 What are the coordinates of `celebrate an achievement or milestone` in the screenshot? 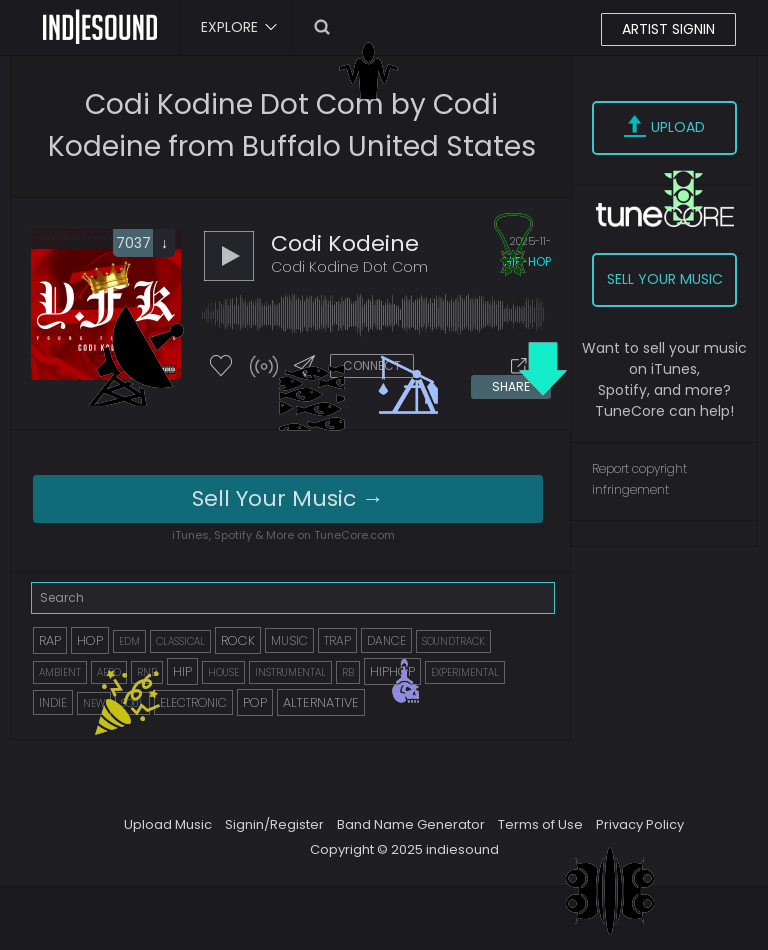 It's located at (127, 703).